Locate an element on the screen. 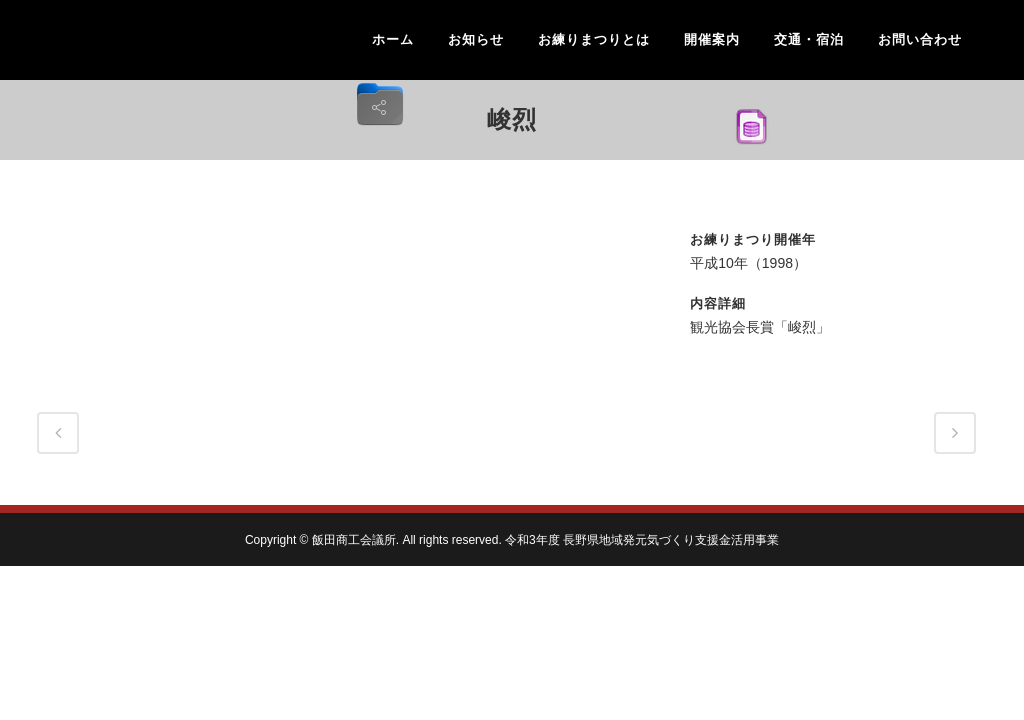  open a database template file is located at coordinates (751, 126).